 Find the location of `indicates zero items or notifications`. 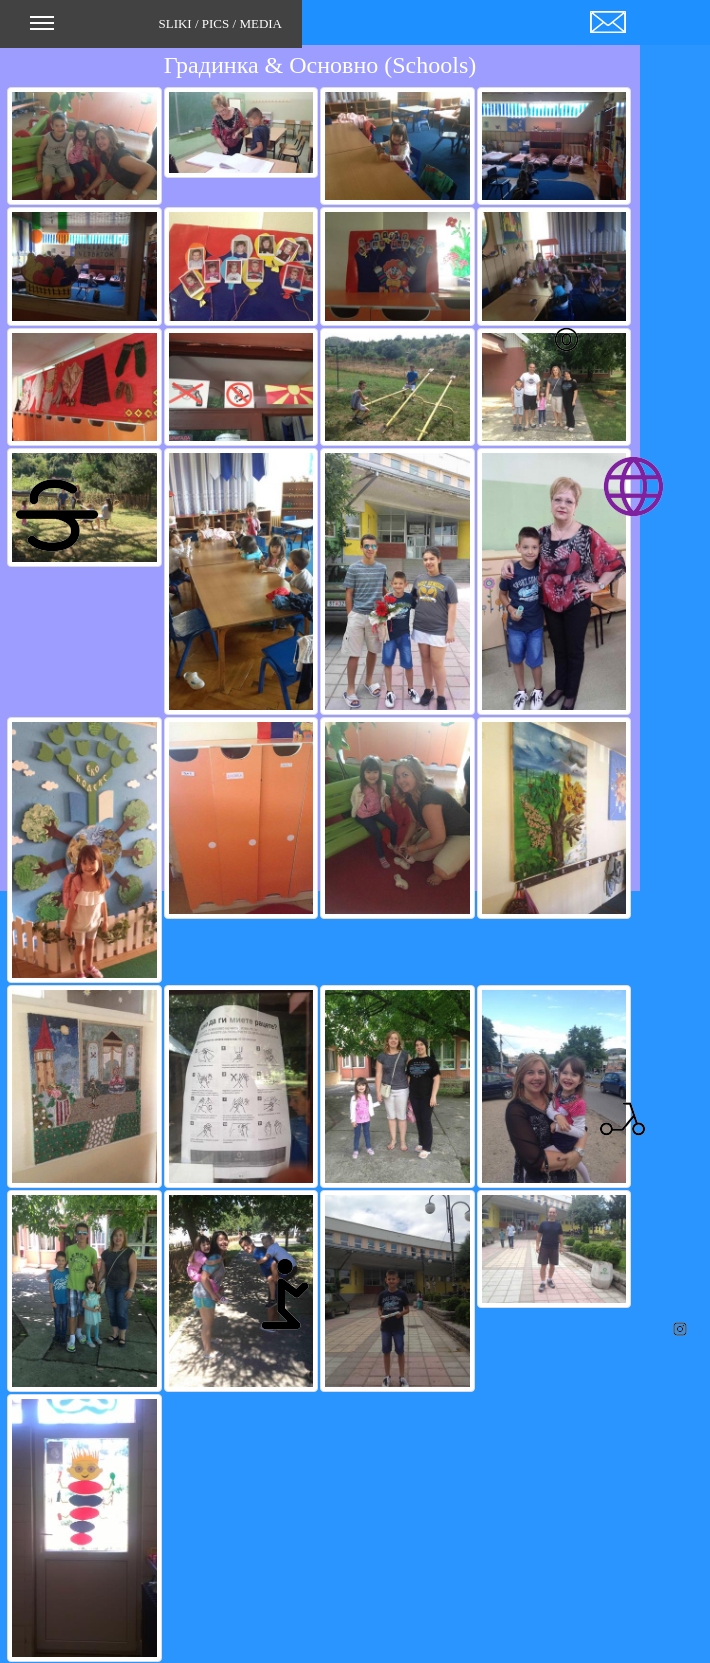

indicates zero items or notifications is located at coordinates (566, 339).